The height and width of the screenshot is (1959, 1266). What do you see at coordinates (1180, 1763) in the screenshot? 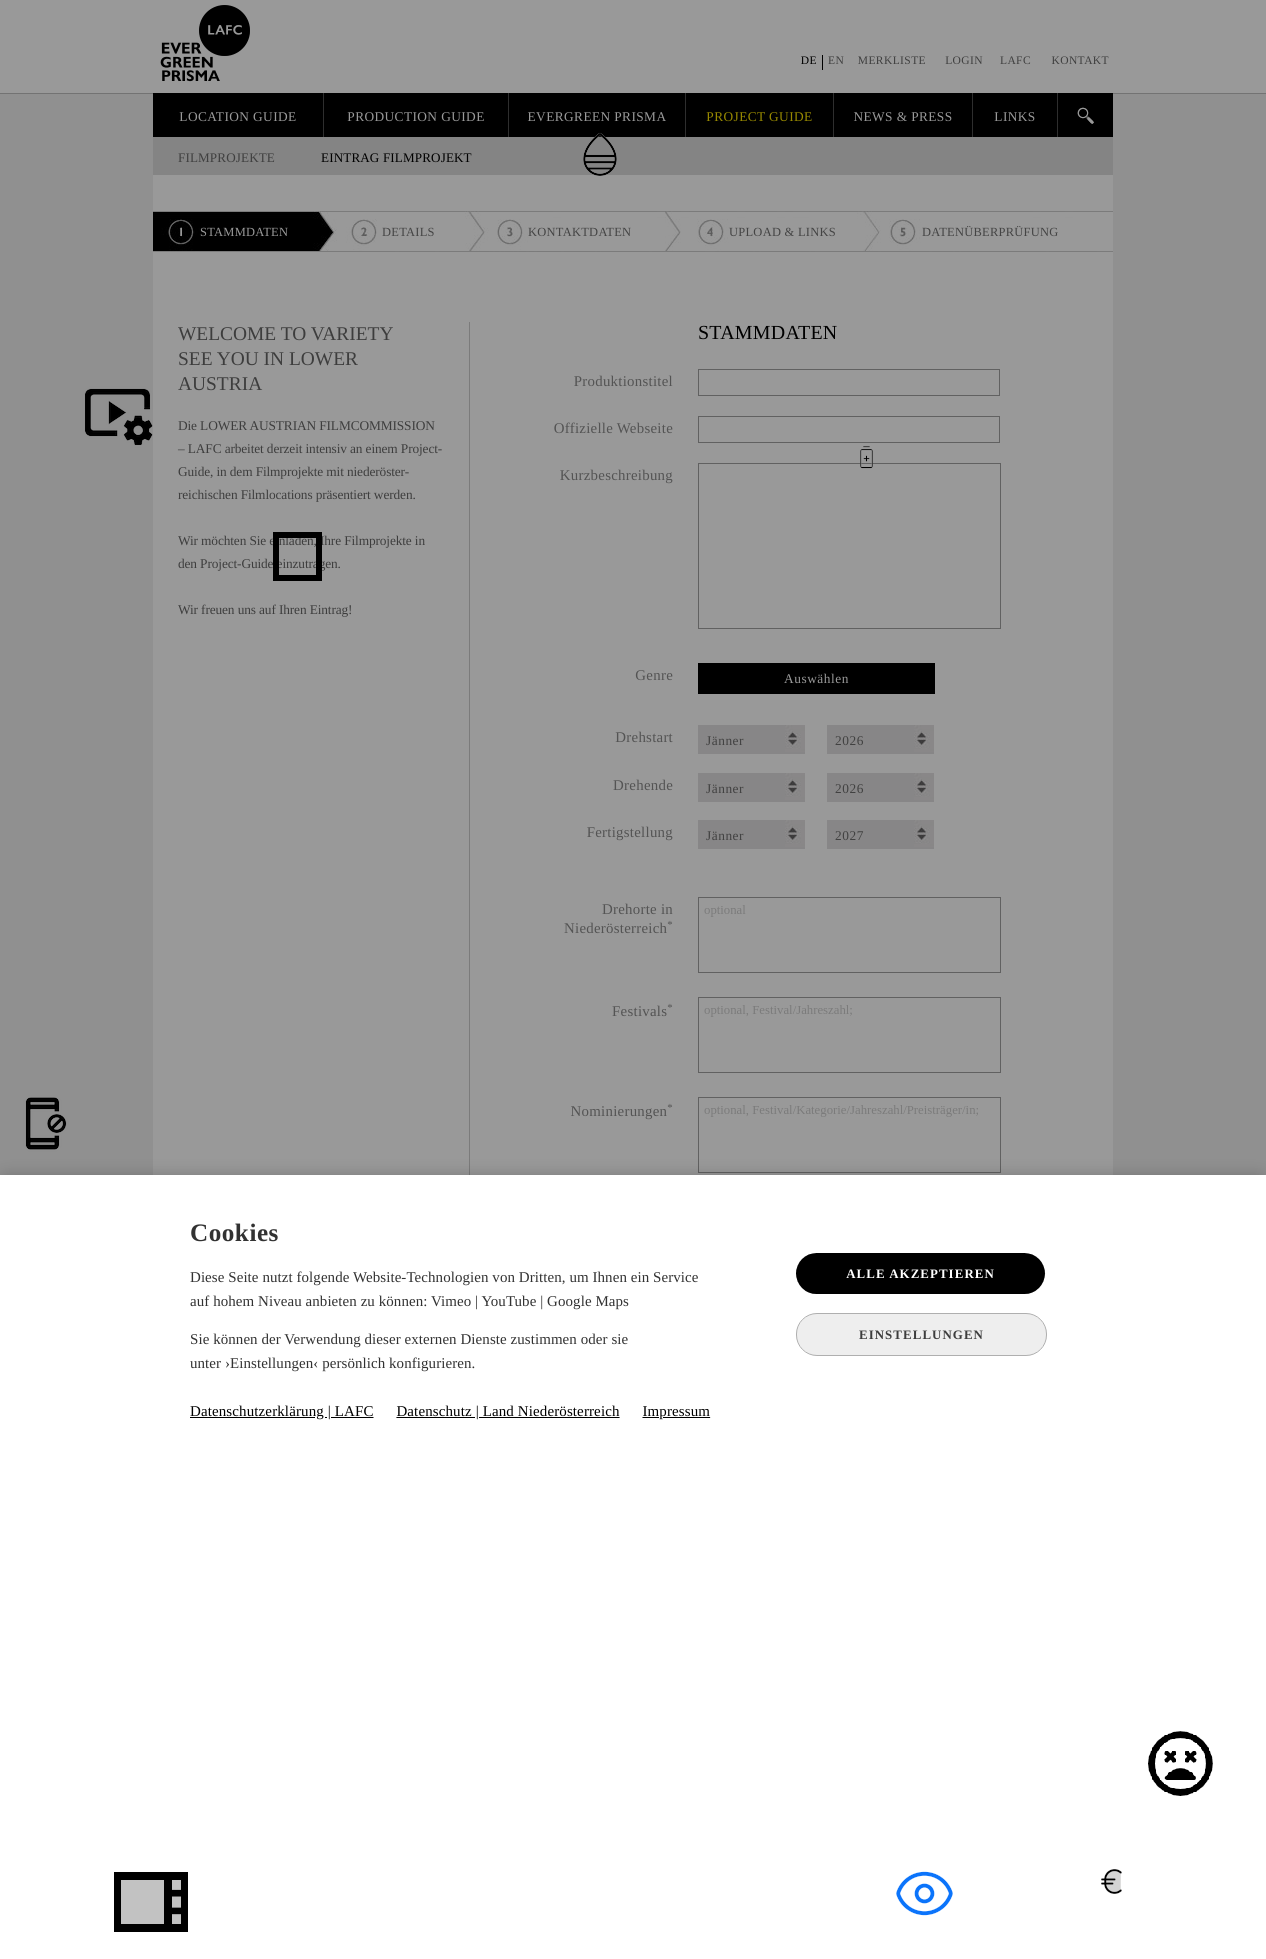
I see `rate experience as very dissatisfied` at bounding box center [1180, 1763].